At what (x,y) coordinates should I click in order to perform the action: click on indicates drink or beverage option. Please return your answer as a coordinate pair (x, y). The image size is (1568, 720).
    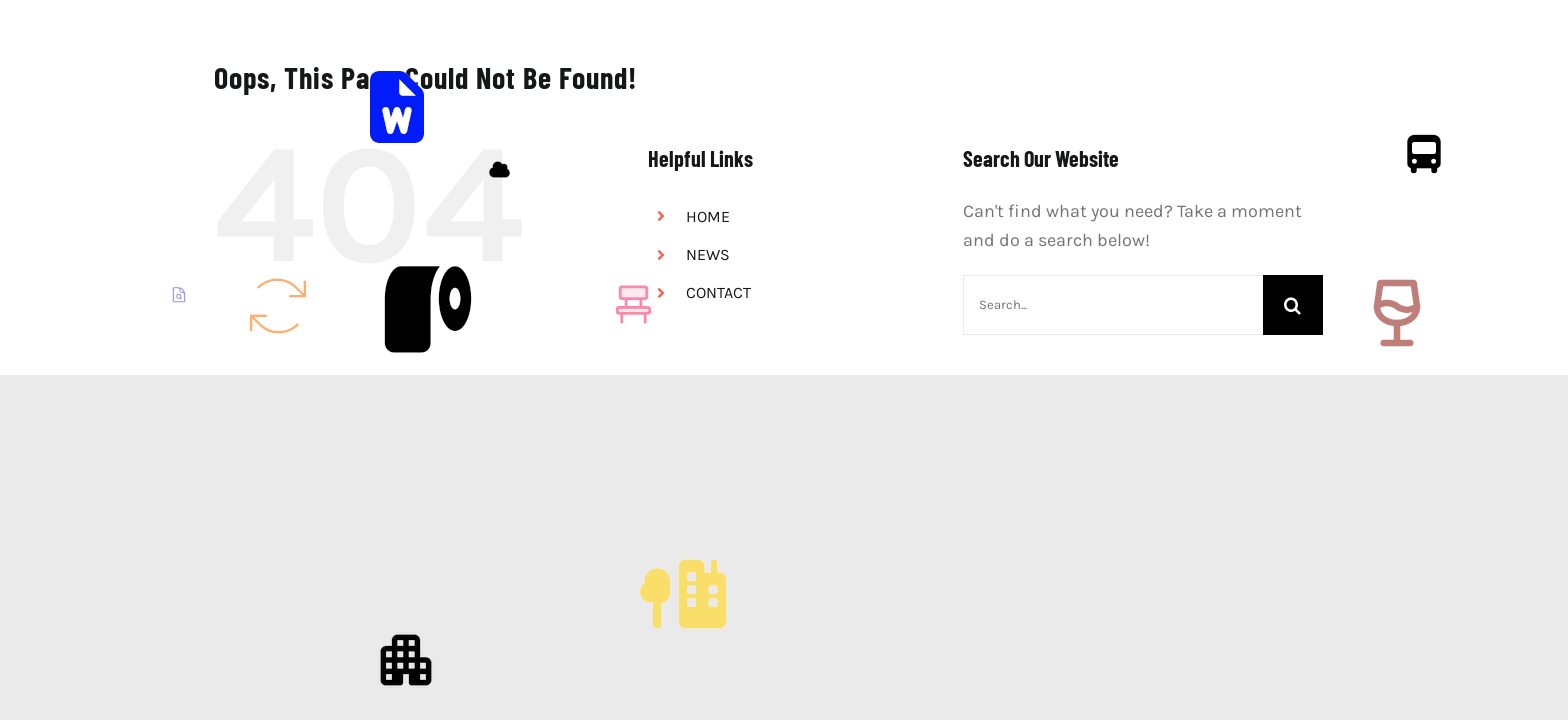
    Looking at the image, I should click on (1397, 313).